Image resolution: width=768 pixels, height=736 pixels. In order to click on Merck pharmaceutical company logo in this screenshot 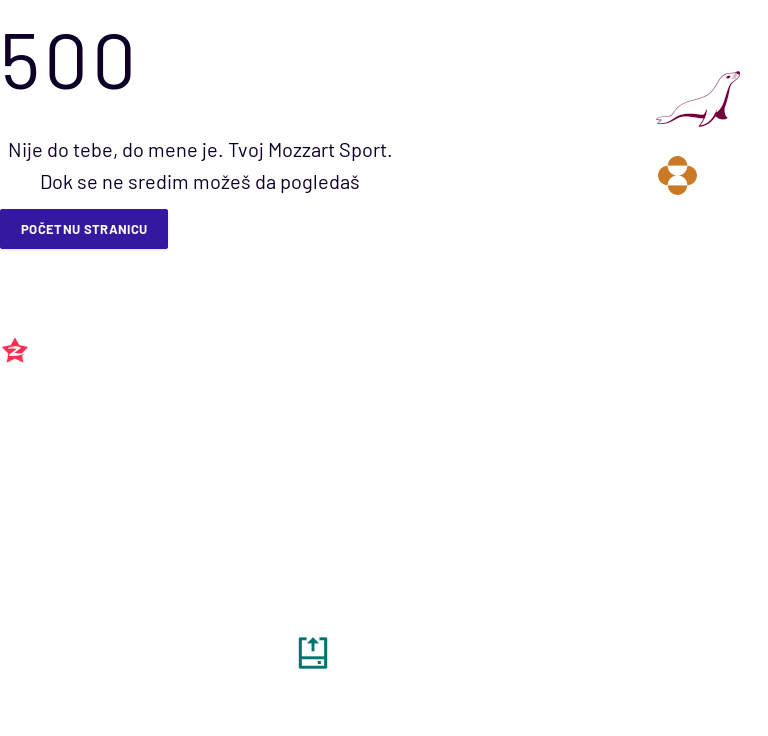, I will do `click(677, 175)`.